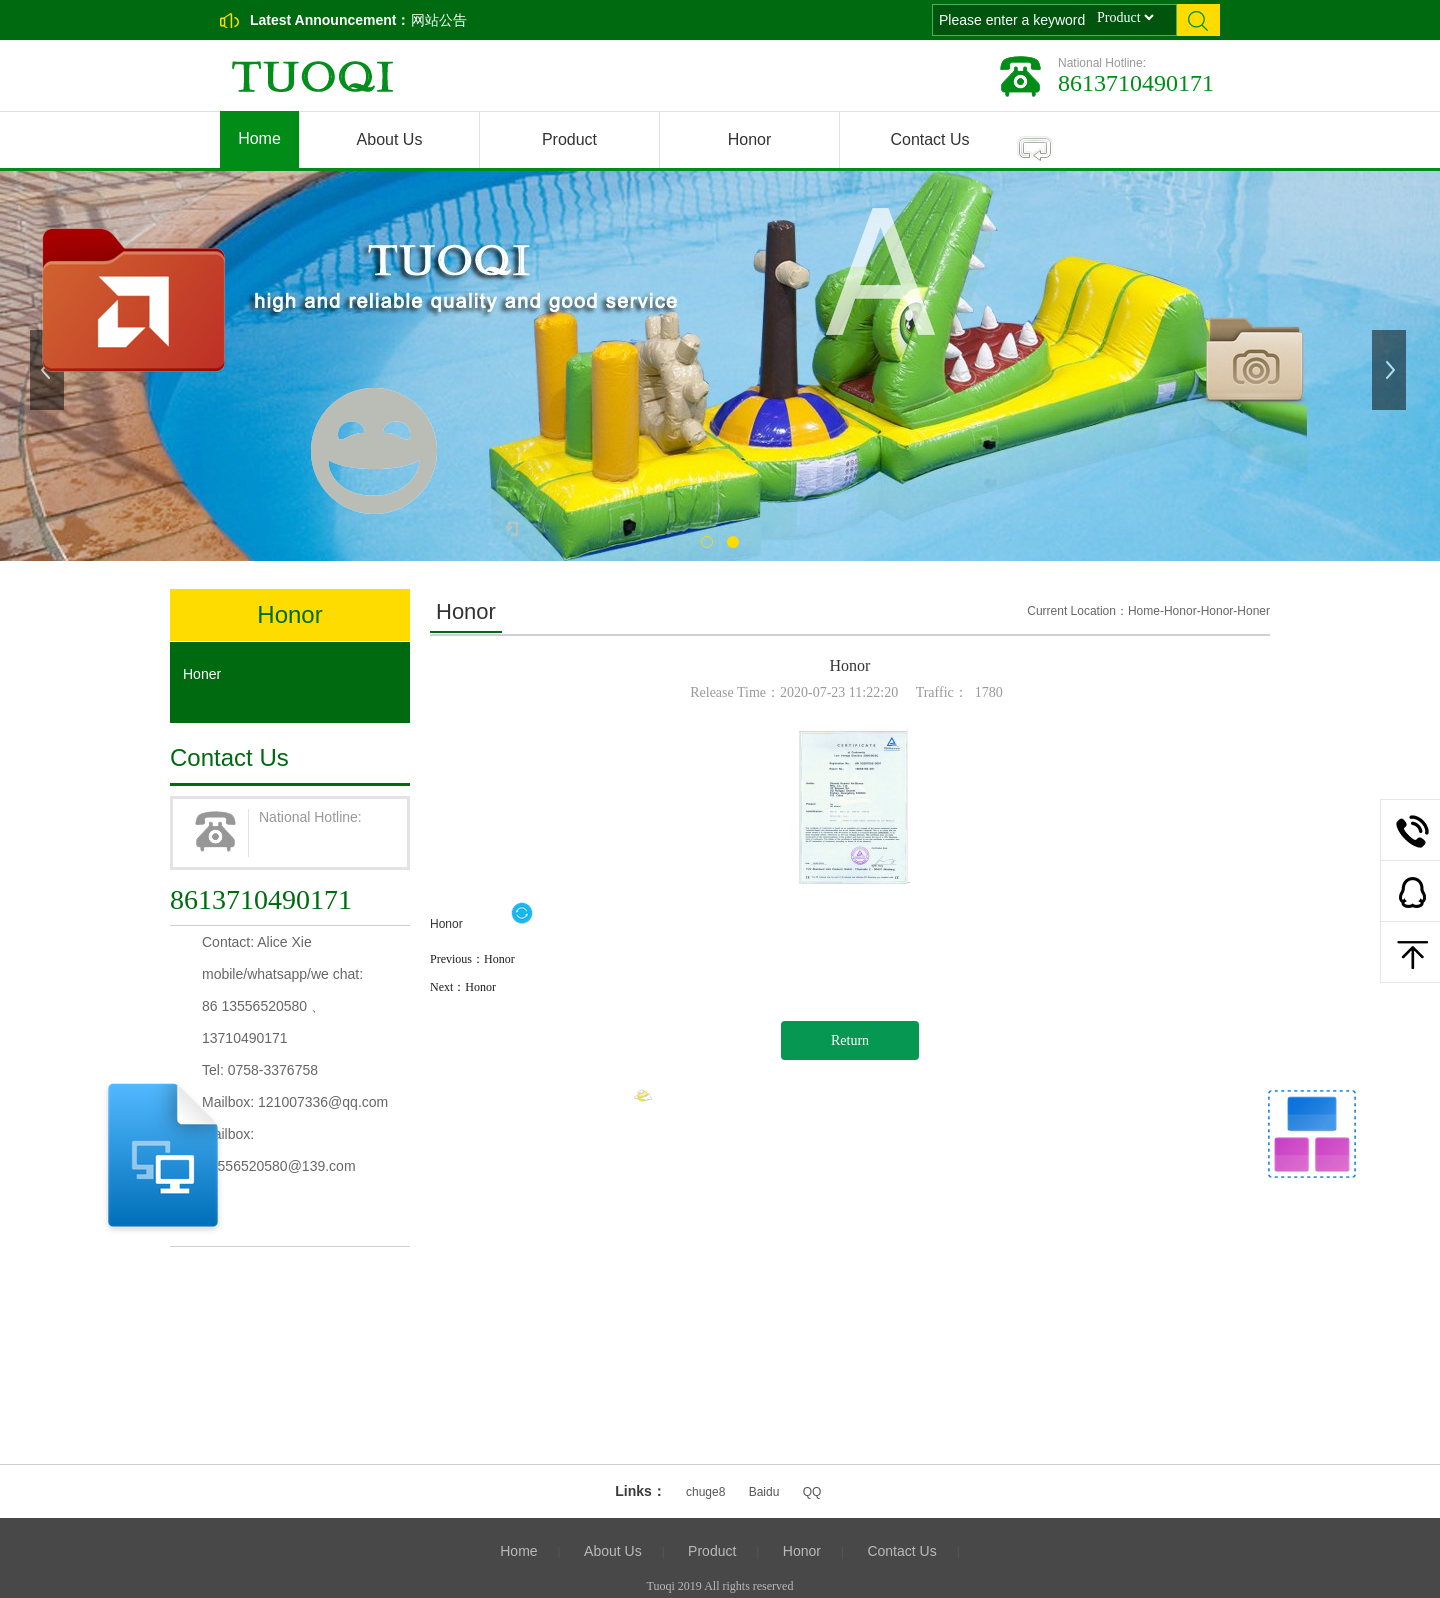  Describe the element at coordinates (374, 451) in the screenshot. I see `react to a message with laughter` at that location.